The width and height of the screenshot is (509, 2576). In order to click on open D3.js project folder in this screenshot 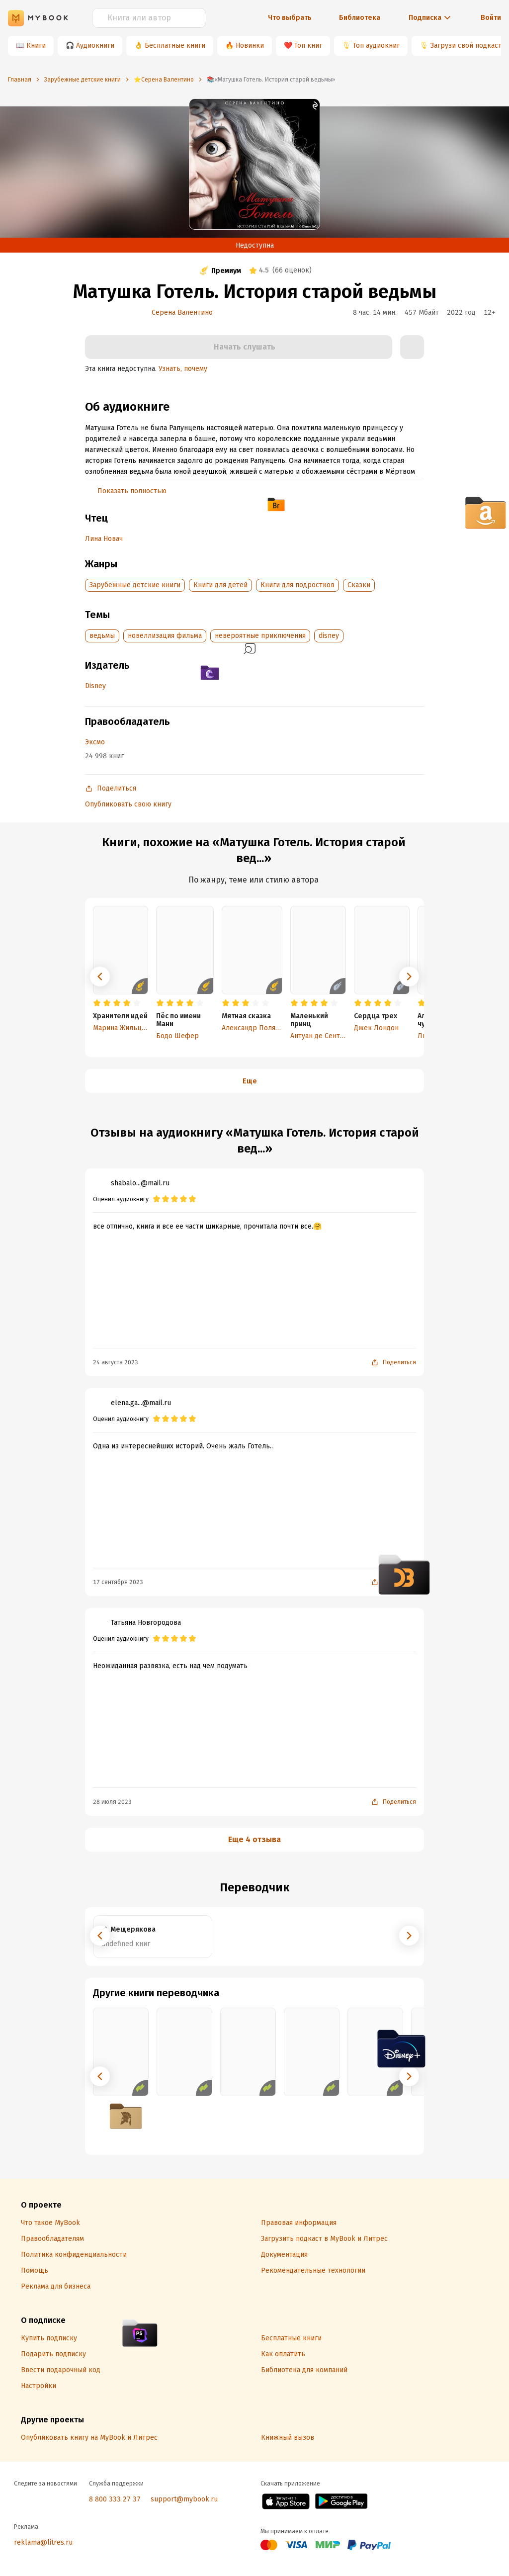, I will do `click(404, 1576)`.